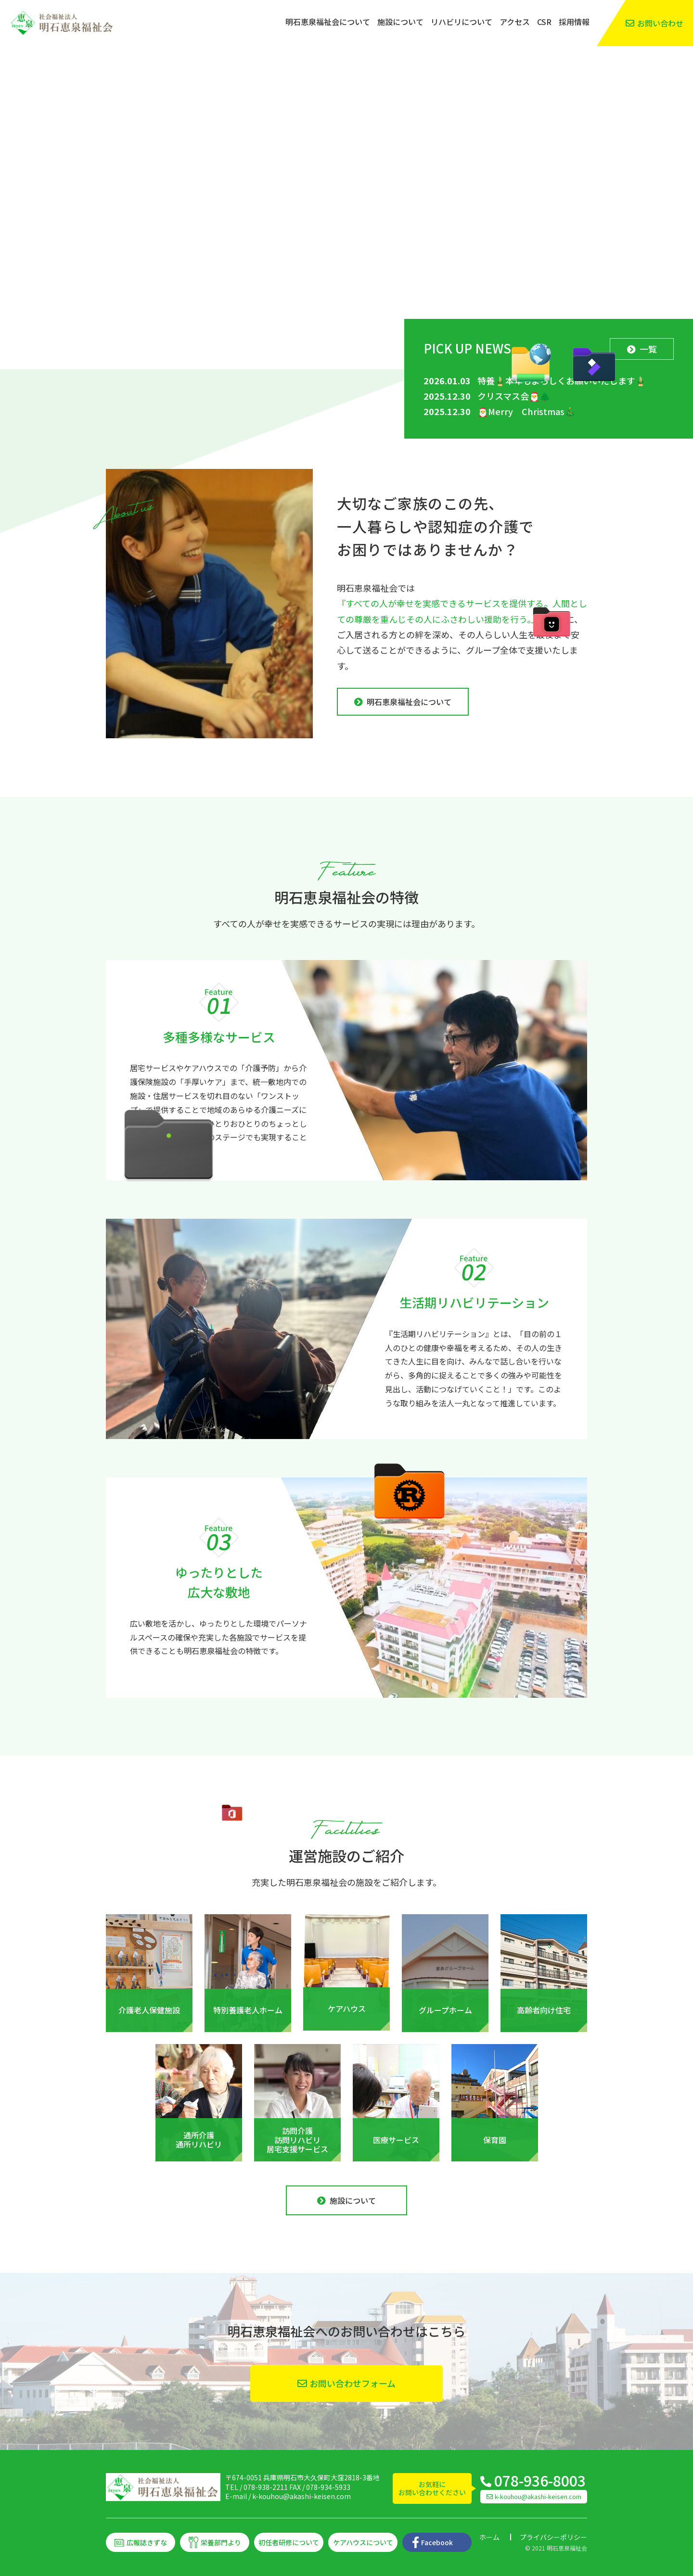  I want to click on open folder containing rust programming projects, so click(409, 1493).